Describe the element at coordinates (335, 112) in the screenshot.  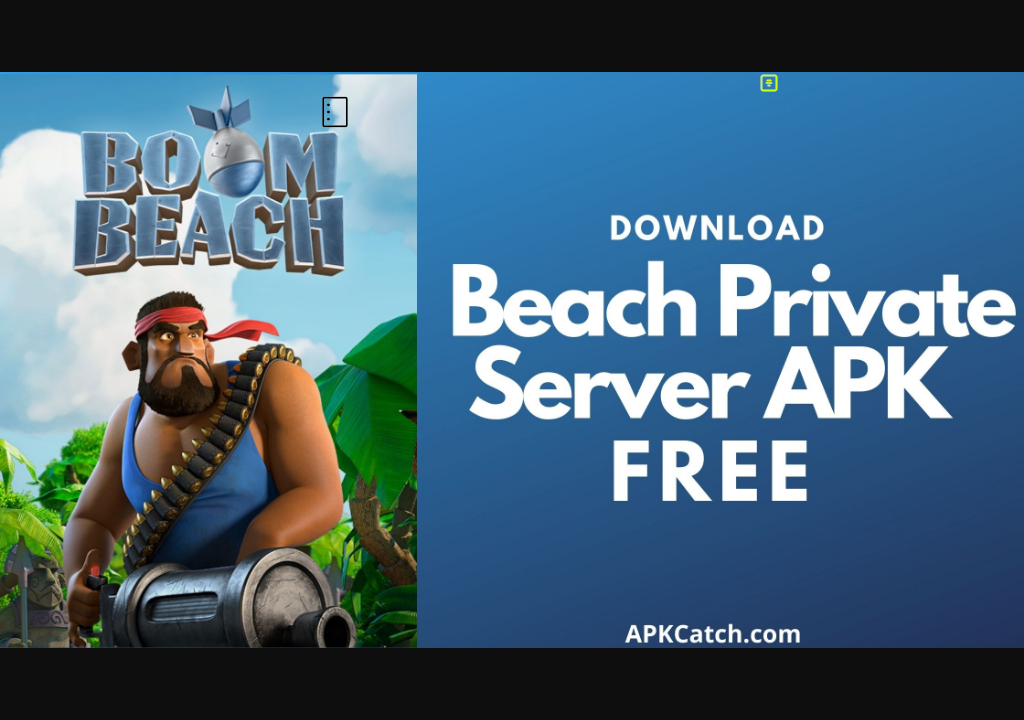
I see `view screenplay or script documents` at that location.